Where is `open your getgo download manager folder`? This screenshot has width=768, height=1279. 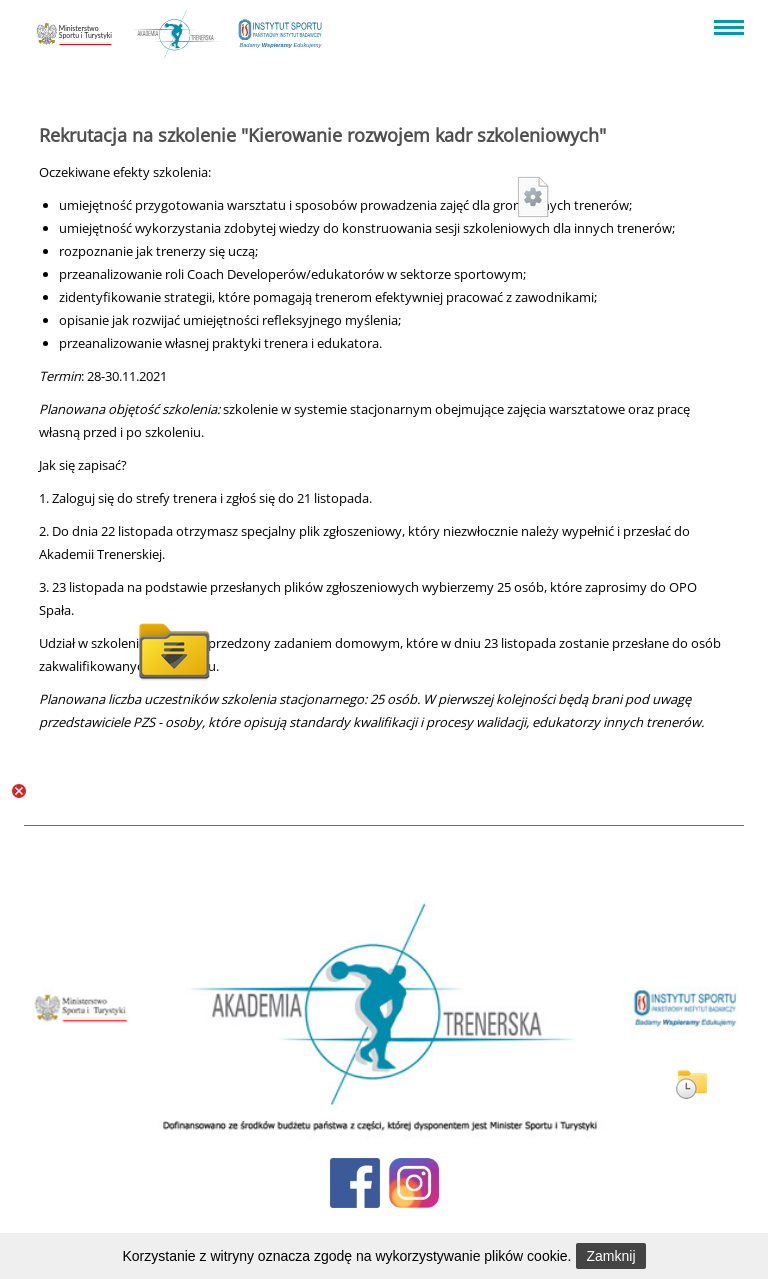
open your getgo download manager folder is located at coordinates (174, 653).